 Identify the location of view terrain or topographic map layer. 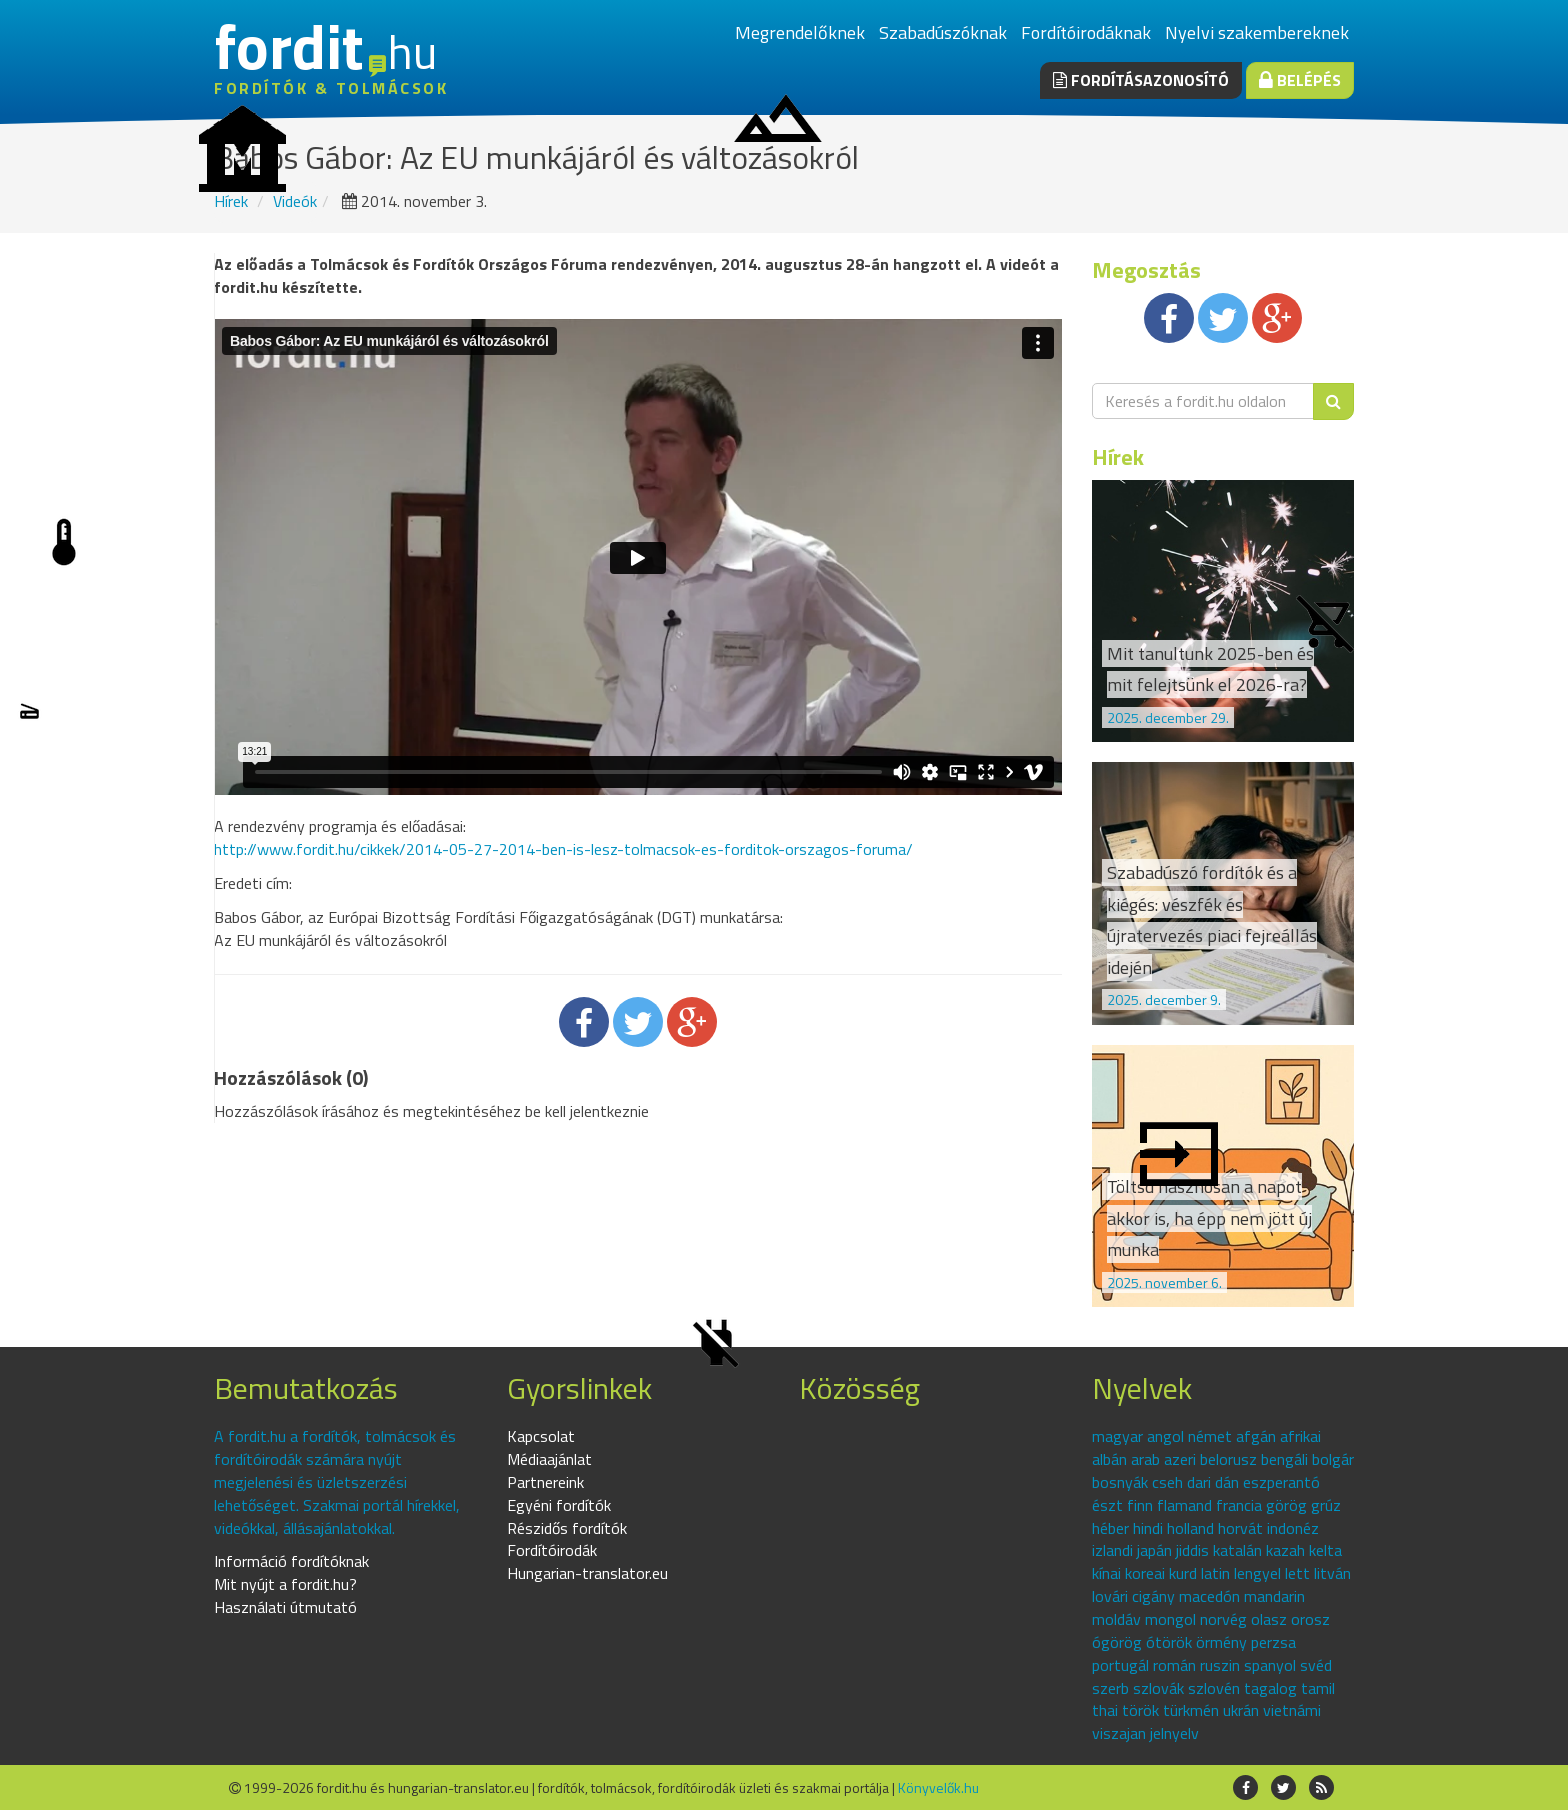
(778, 118).